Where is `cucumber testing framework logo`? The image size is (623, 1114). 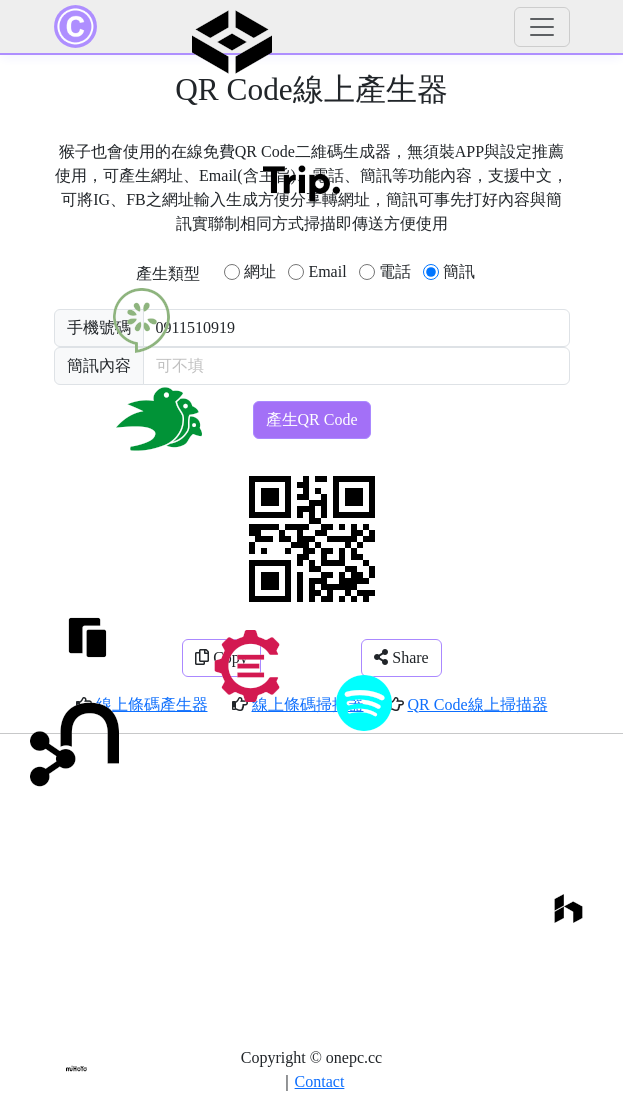
cucumber testing framework logo is located at coordinates (141, 320).